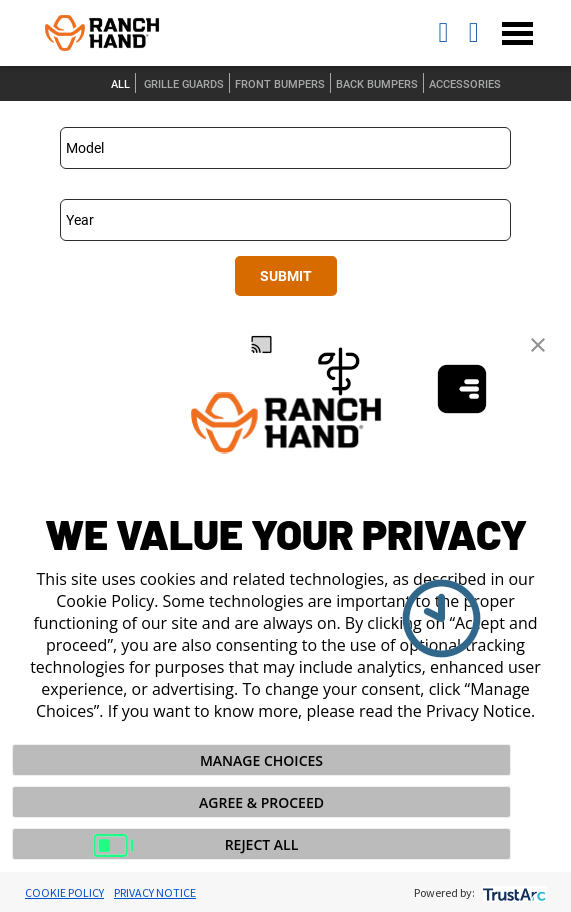  What do you see at coordinates (340, 371) in the screenshot?
I see `access health or medical services` at bounding box center [340, 371].